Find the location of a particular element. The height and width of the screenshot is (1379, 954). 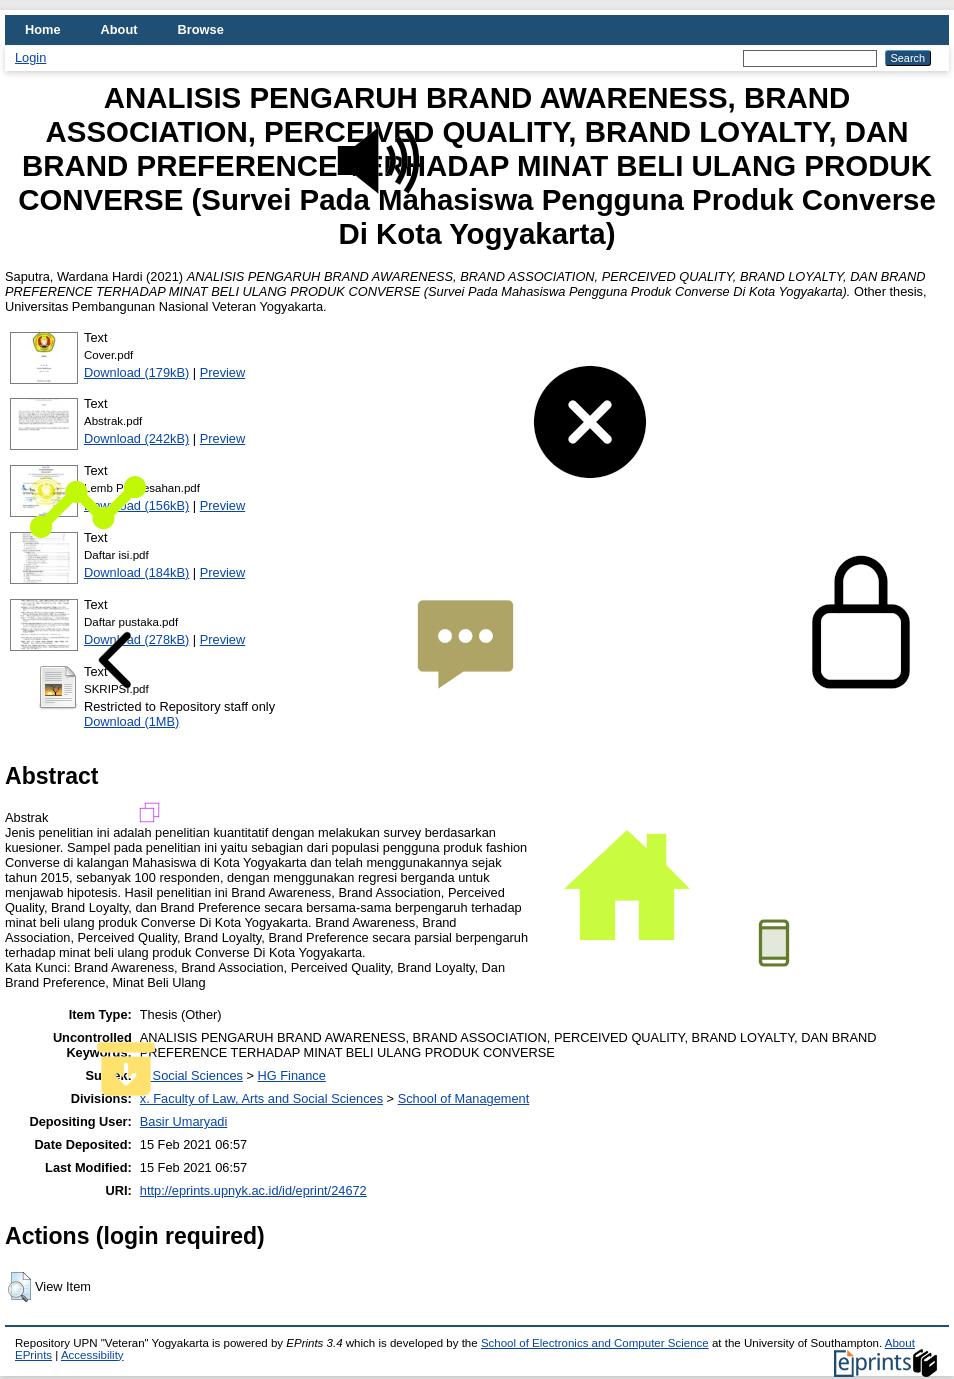

close or dismiss a dialog is located at coordinates (590, 422).